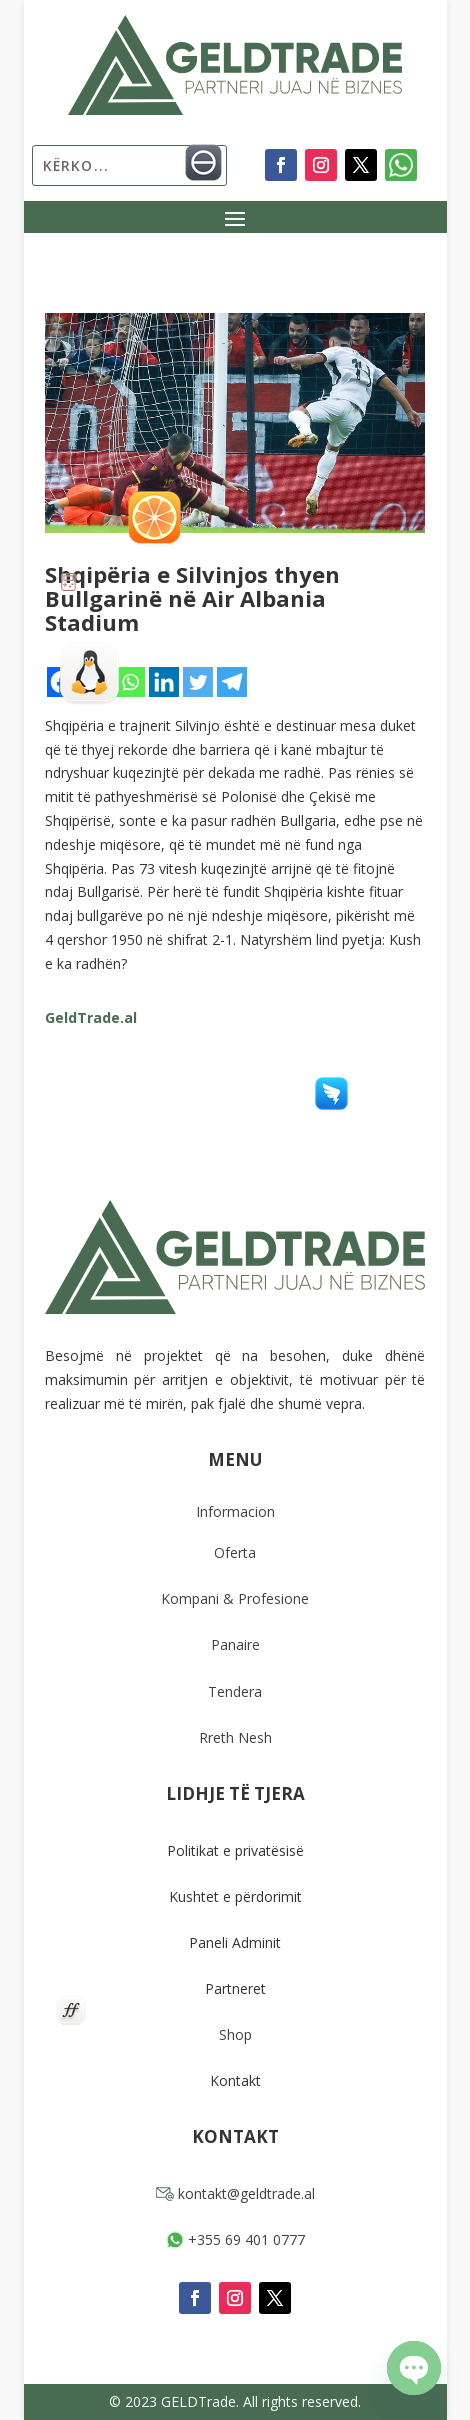 Image resolution: width=470 pixels, height=2420 pixels. What do you see at coordinates (154, 517) in the screenshot?
I see `open clementine music player` at bounding box center [154, 517].